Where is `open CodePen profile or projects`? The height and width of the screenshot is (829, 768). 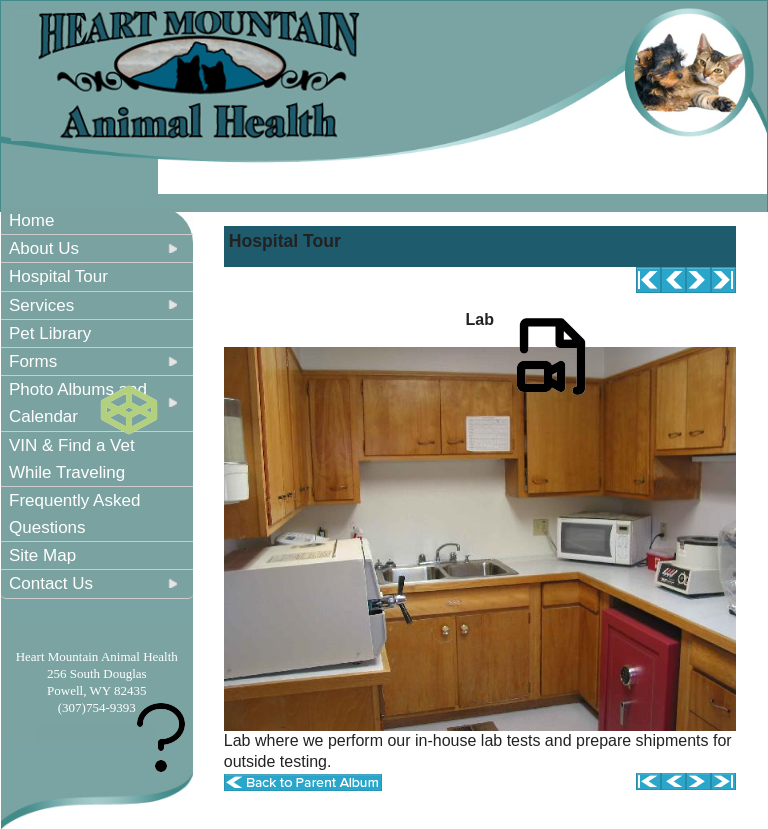 open CodePen profile or projects is located at coordinates (129, 410).